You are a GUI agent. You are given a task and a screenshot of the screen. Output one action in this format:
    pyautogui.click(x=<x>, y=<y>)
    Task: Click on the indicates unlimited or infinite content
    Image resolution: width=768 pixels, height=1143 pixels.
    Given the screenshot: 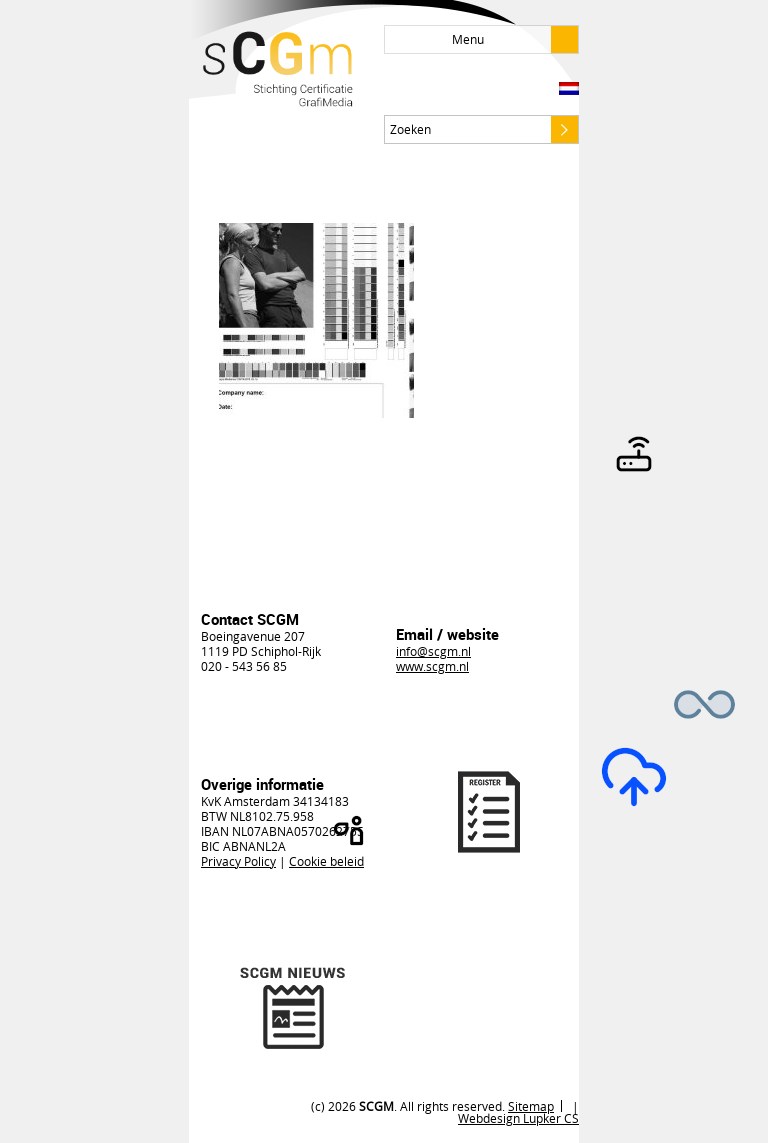 What is the action you would take?
    pyautogui.click(x=704, y=704)
    